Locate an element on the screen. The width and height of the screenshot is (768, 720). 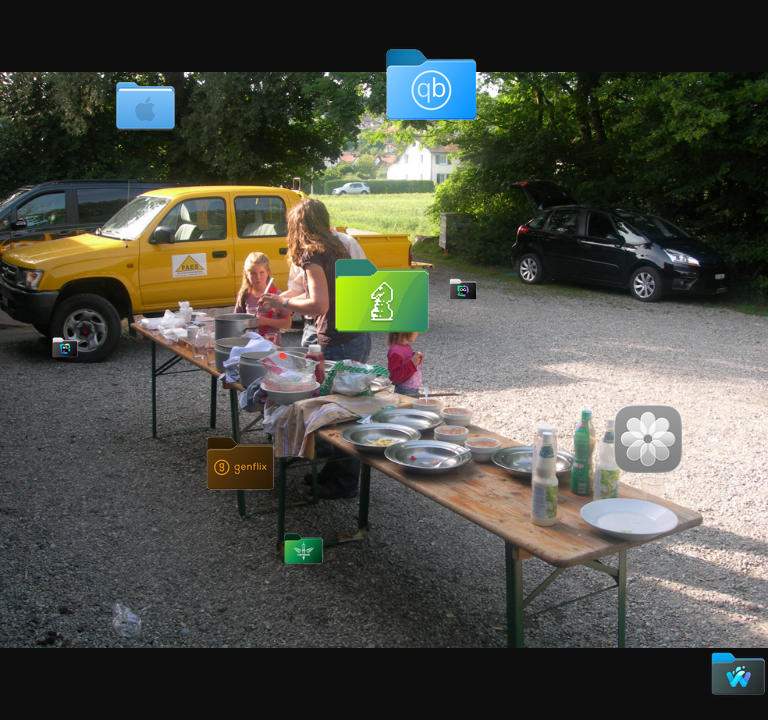
open game jolt chess or strategy games folder is located at coordinates (382, 298).